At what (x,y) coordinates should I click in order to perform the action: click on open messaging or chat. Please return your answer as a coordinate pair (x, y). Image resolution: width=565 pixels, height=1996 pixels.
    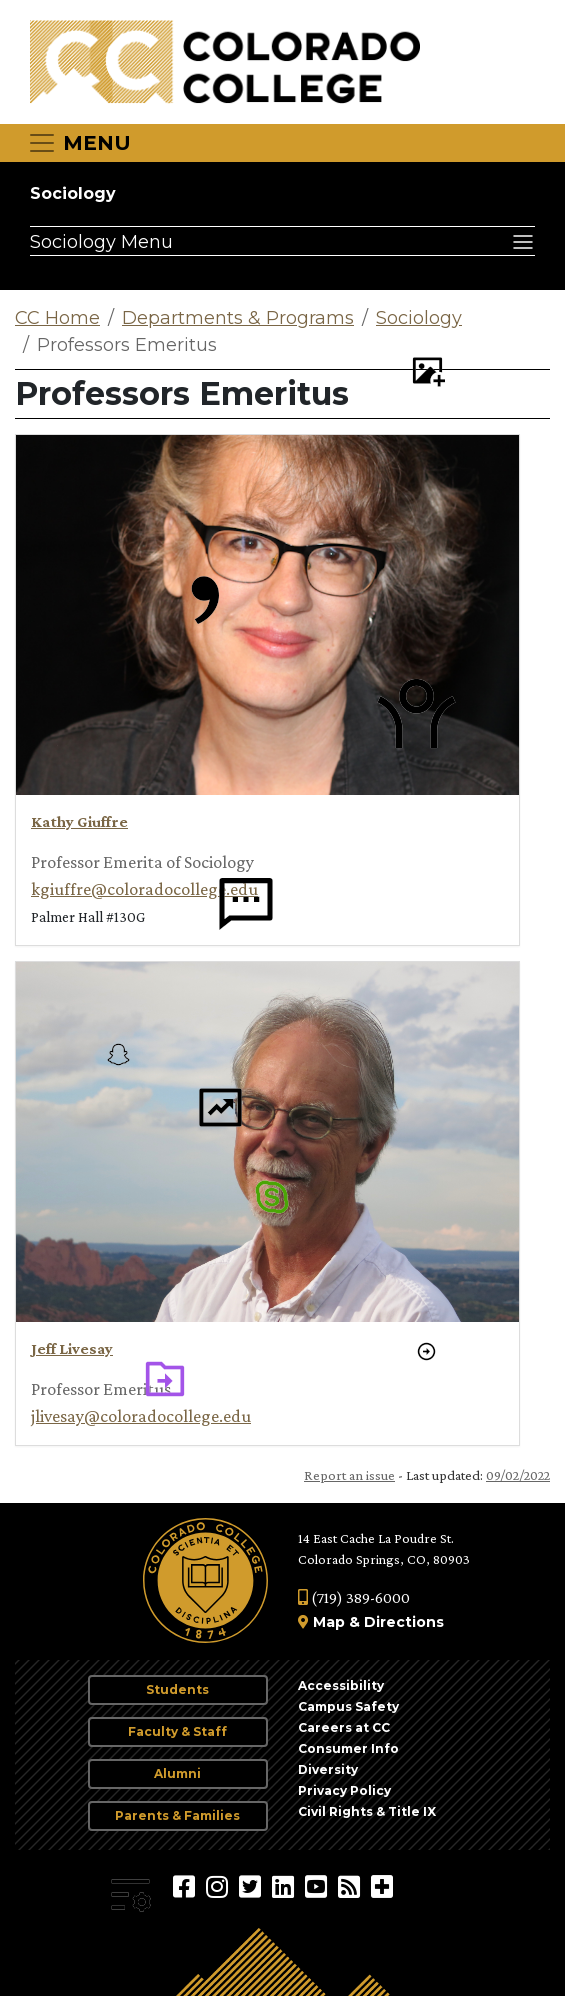
    Looking at the image, I should click on (246, 902).